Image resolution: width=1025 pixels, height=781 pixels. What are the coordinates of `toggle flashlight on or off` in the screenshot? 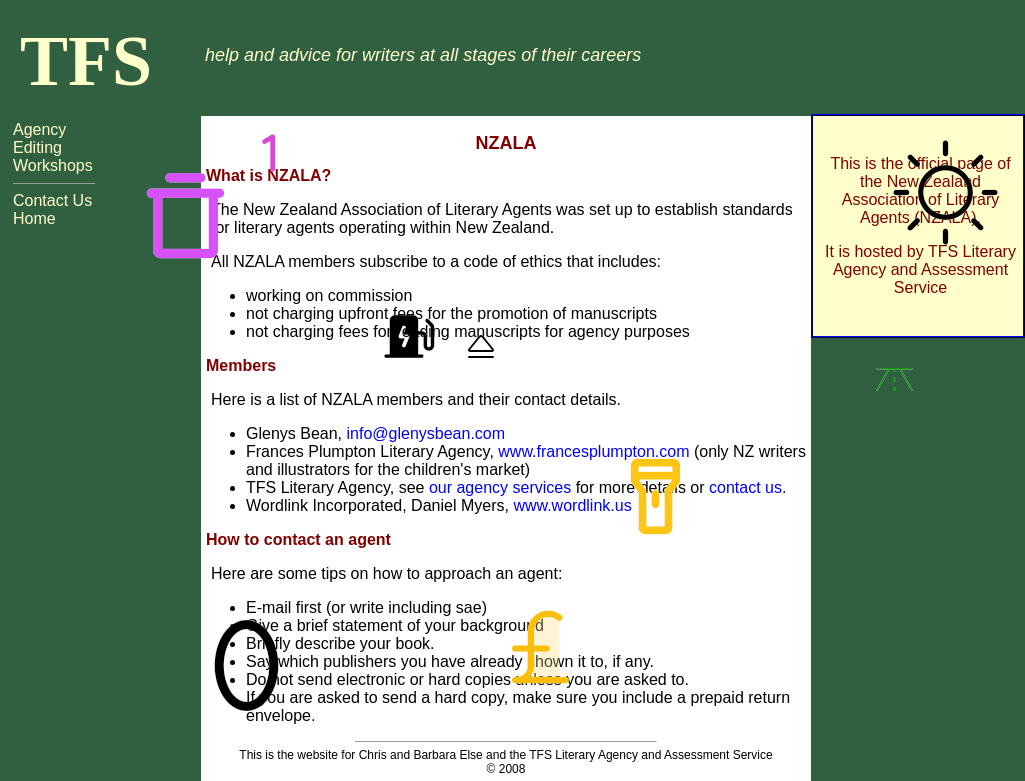 It's located at (655, 496).